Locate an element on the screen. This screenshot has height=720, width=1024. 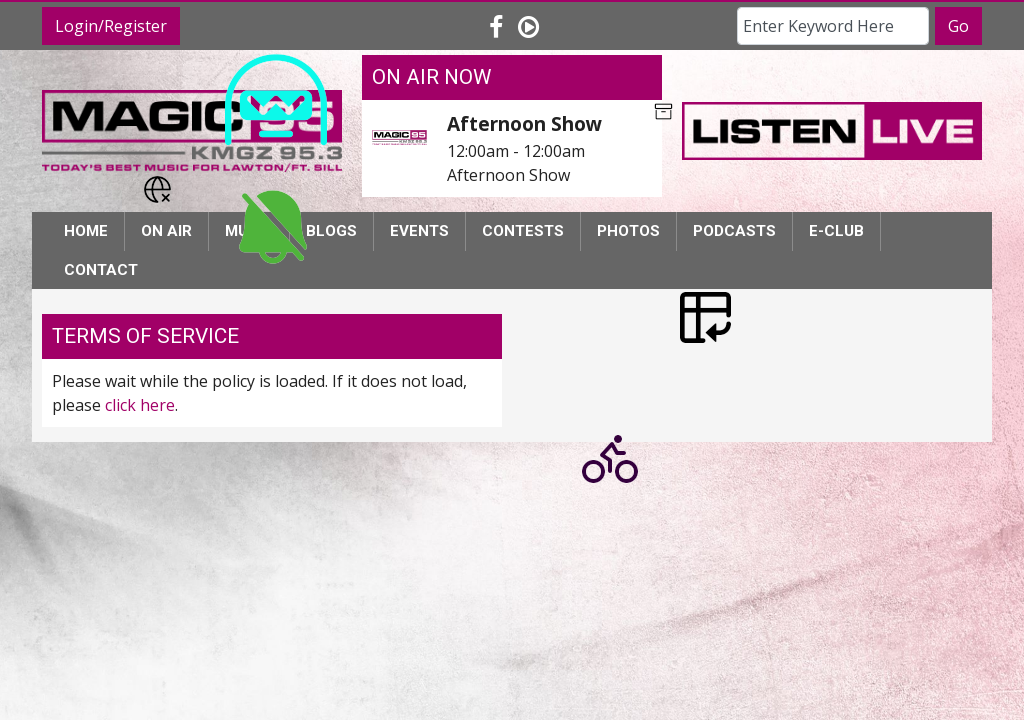
mute notifications is located at coordinates (273, 227).